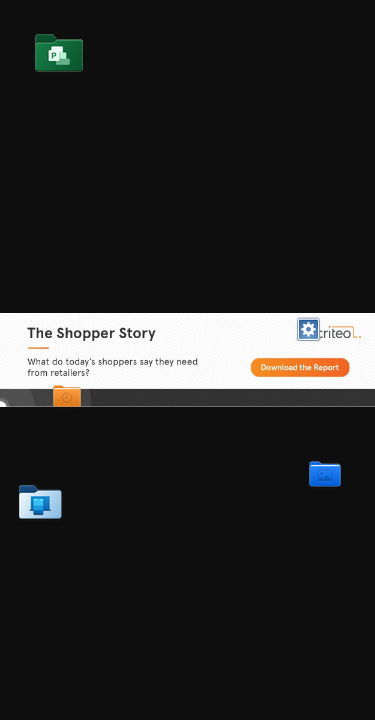  What do you see at coordinates (325, 474) in the screenshot?
I see `open your images folder` at bounding box center [325, 474].